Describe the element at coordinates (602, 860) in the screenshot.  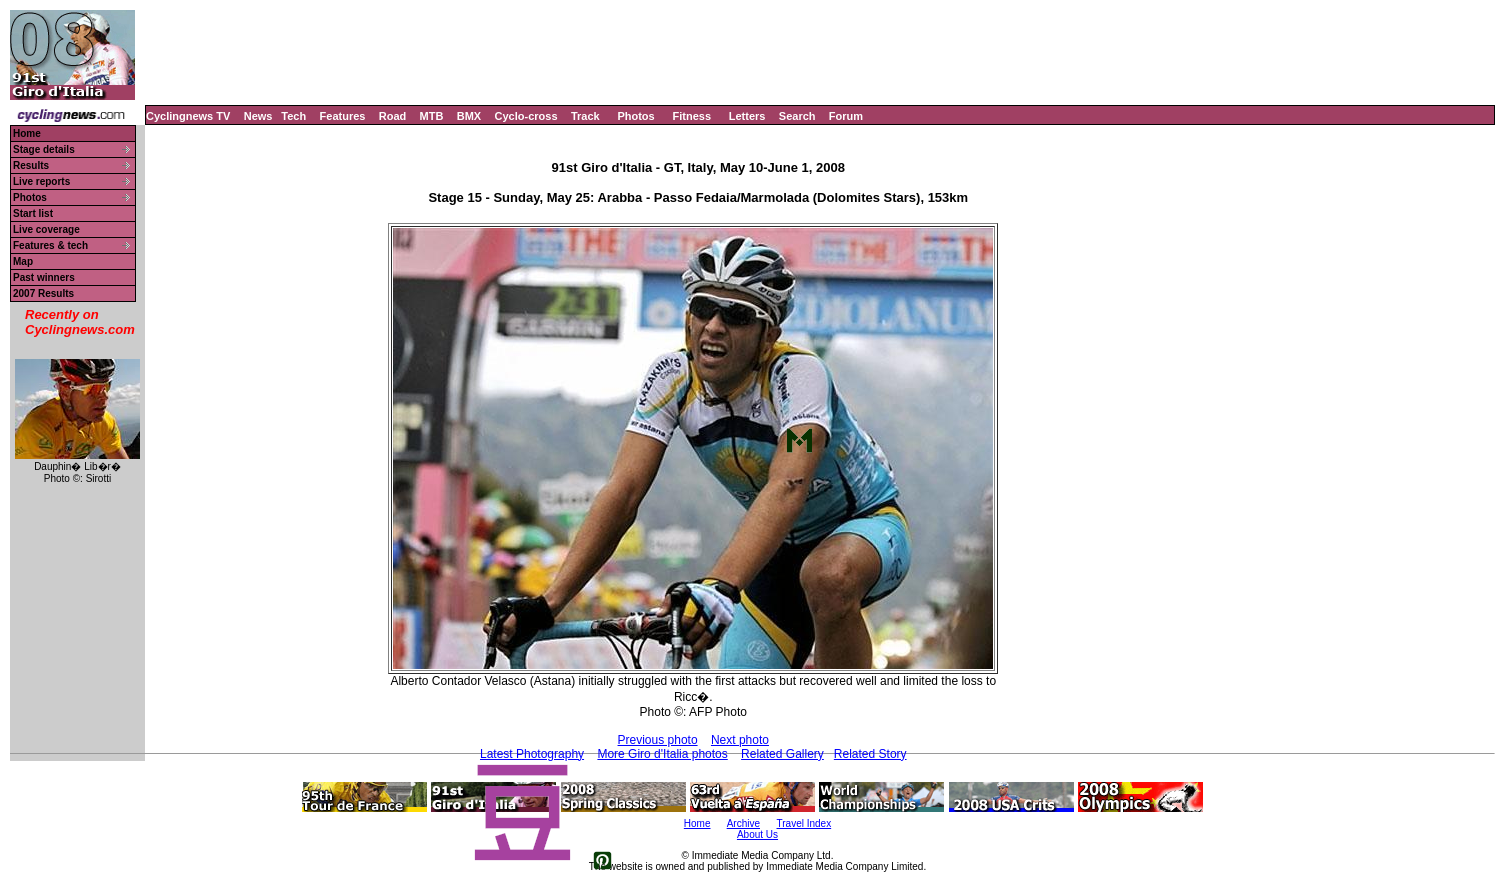
I see `open pinterest app` at that location.